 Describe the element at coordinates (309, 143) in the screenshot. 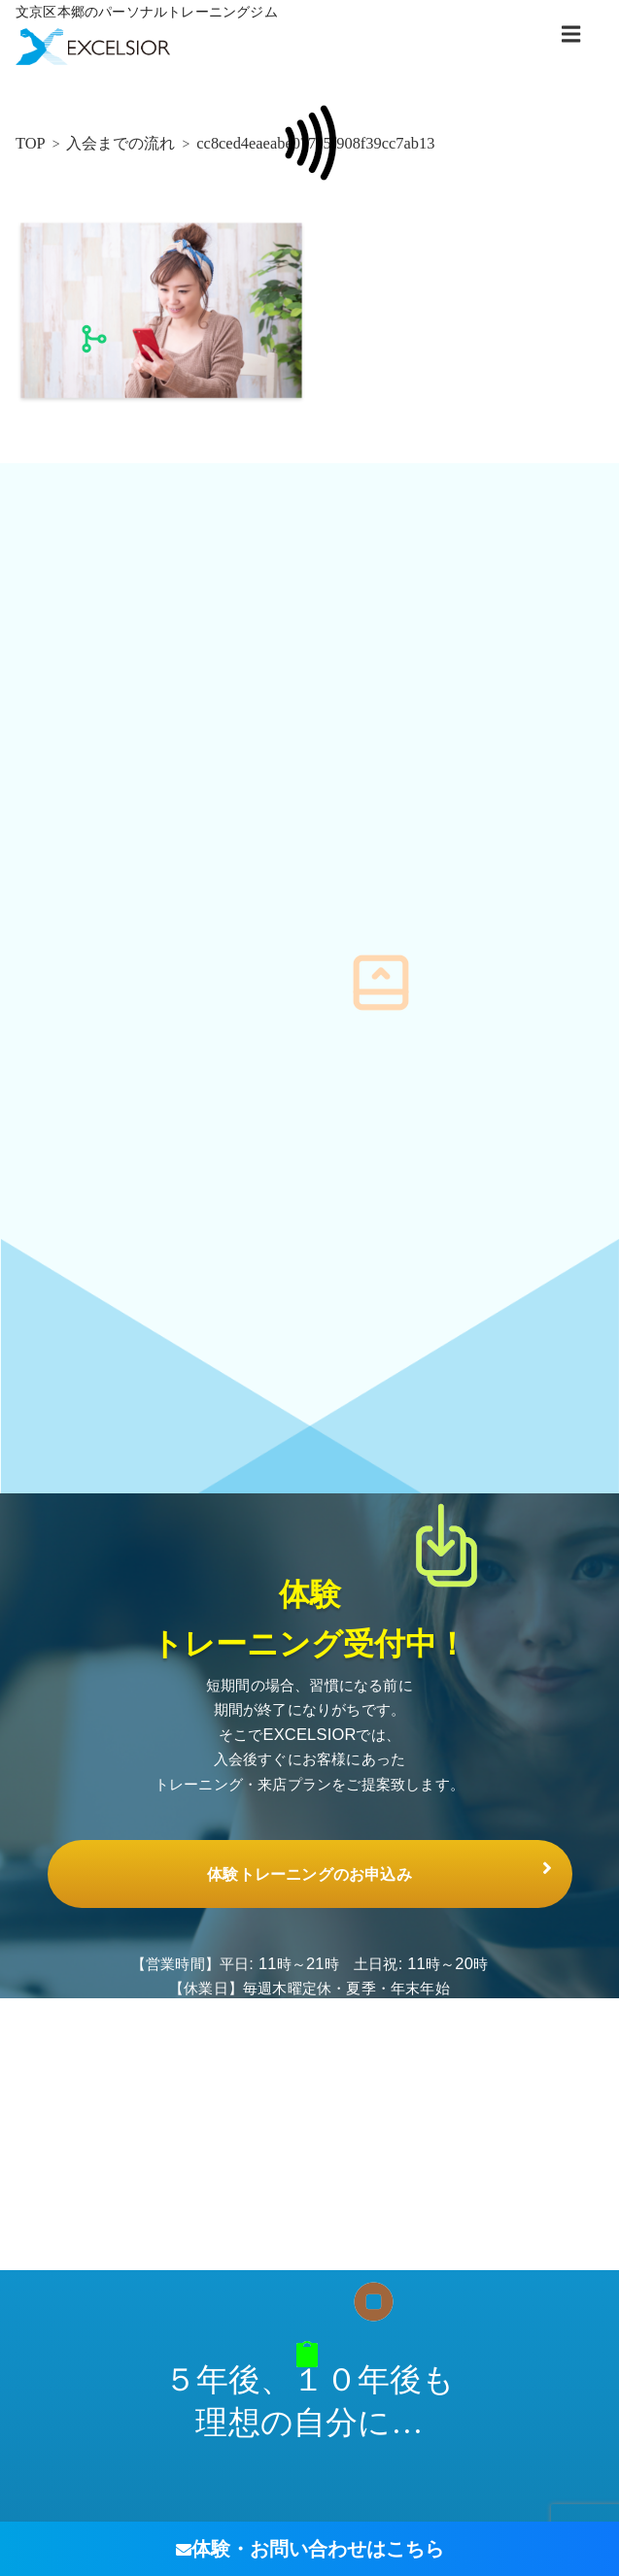

I see `tap to pay or use contactless payment` at that location.